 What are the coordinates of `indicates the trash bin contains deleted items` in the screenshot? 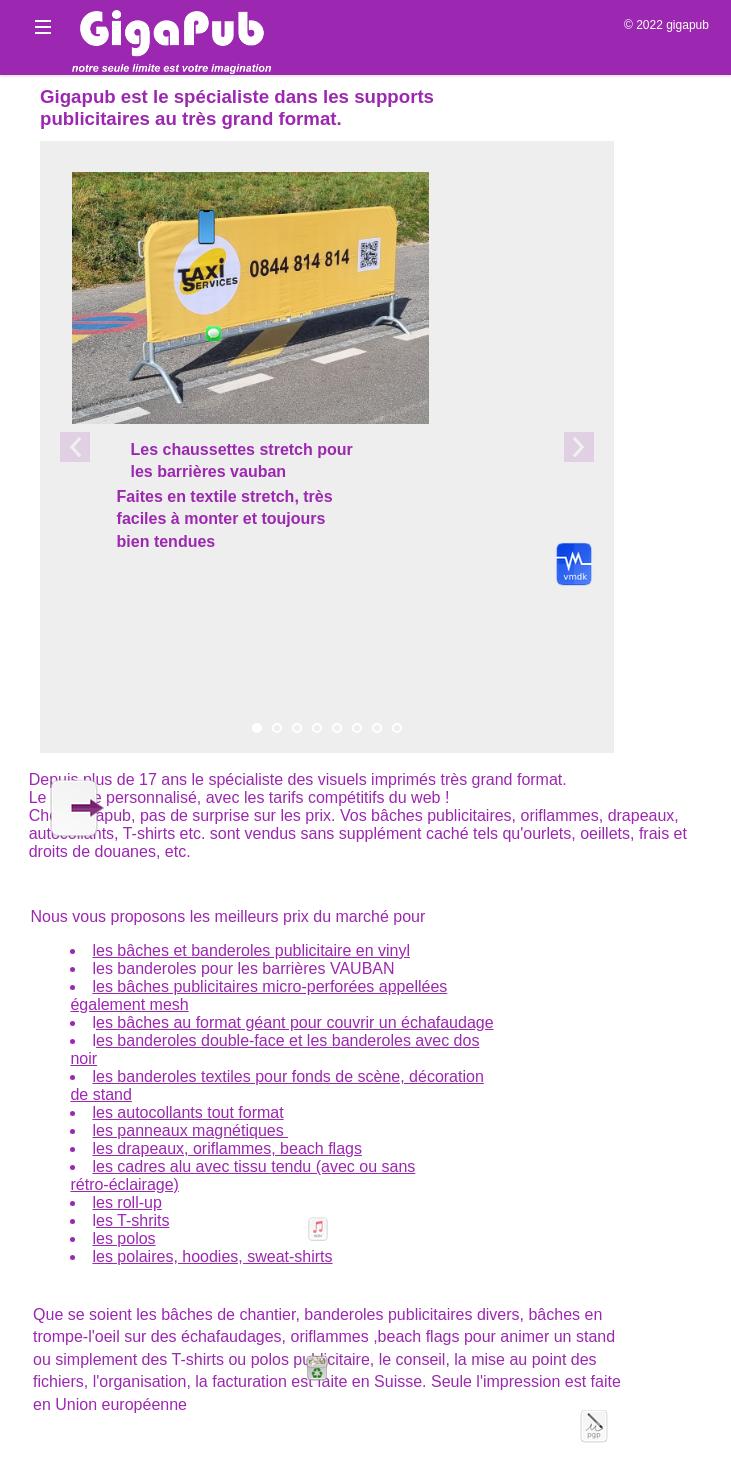 It's located at (317, 1368).